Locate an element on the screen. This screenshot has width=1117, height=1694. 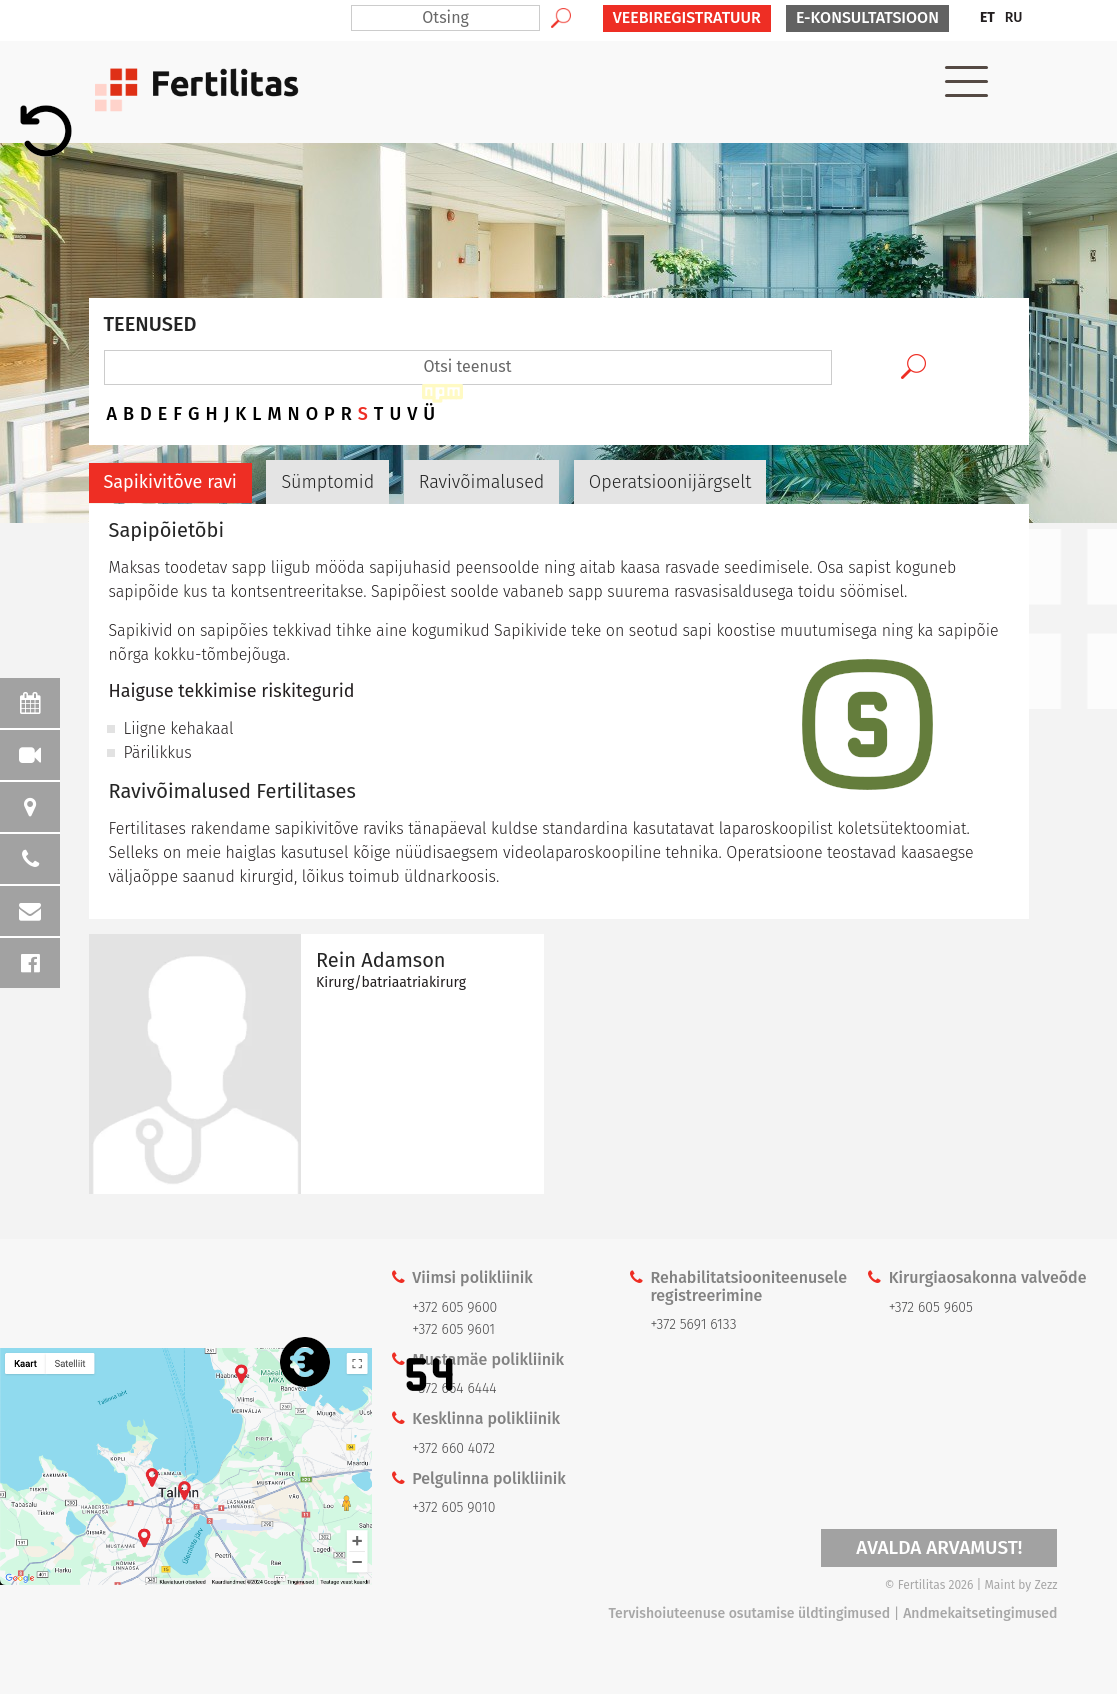
indicates a shortcut or saved item is located at coordinates (867, 724).